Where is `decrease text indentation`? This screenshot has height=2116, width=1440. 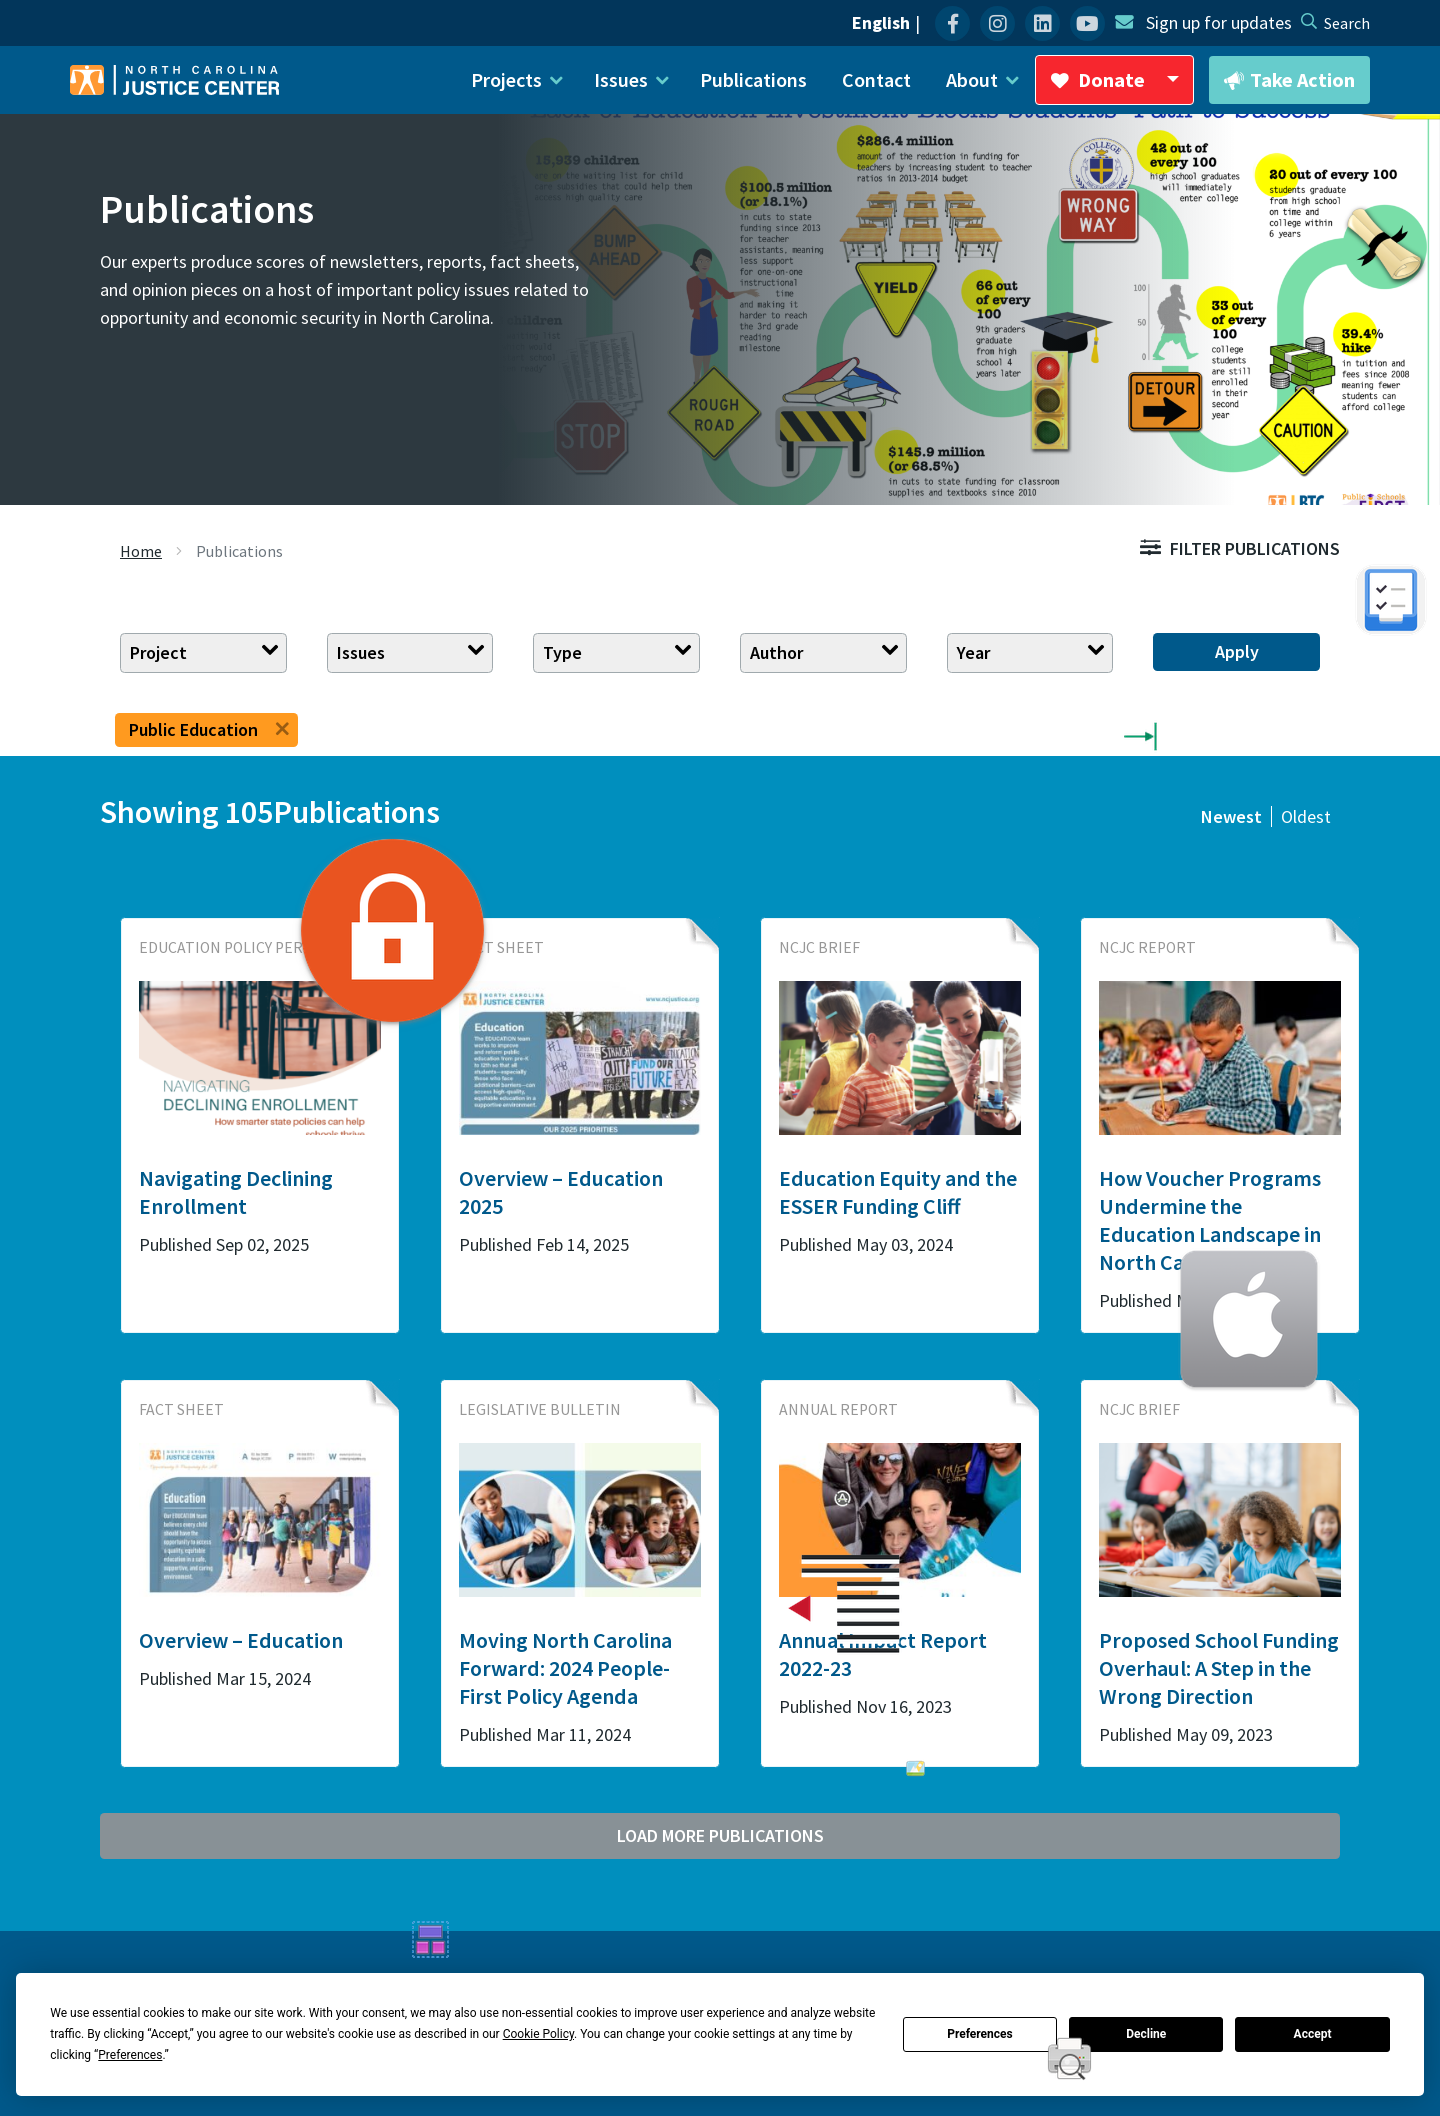
decrease text indentation is located at coordinates (846, 1606).